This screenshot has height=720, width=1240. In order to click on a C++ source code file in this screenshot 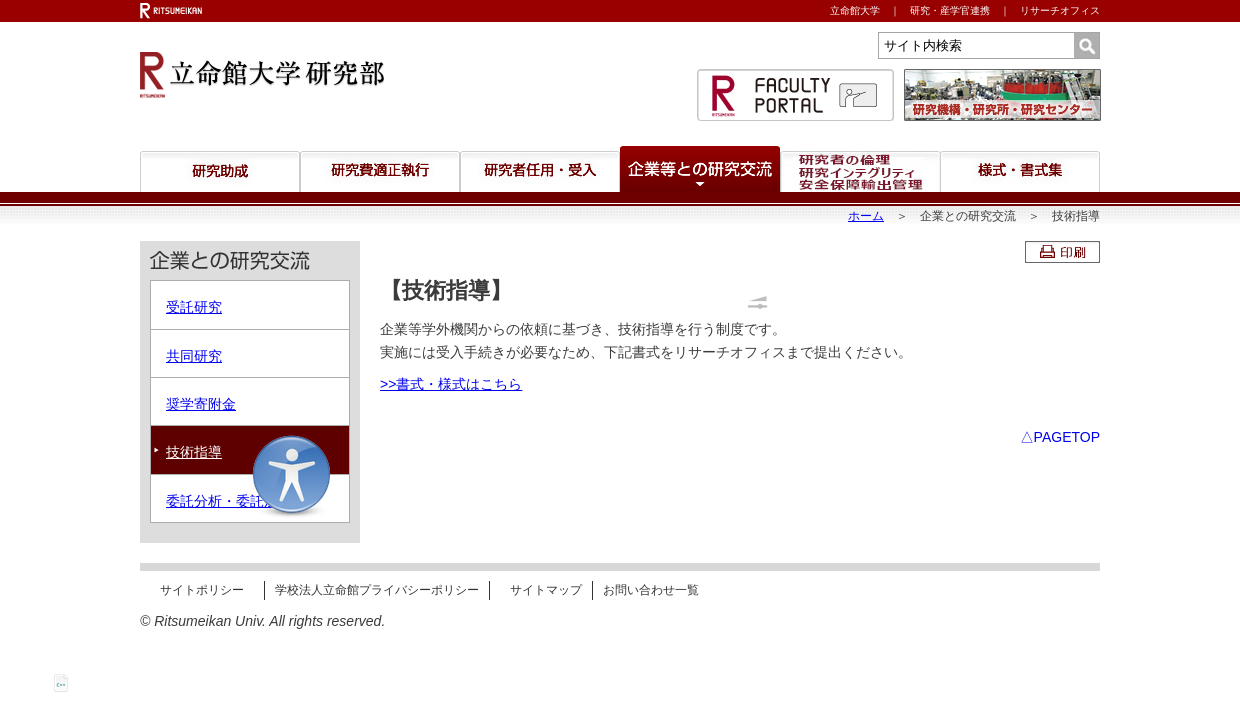, I will do `click(61, 683)`.